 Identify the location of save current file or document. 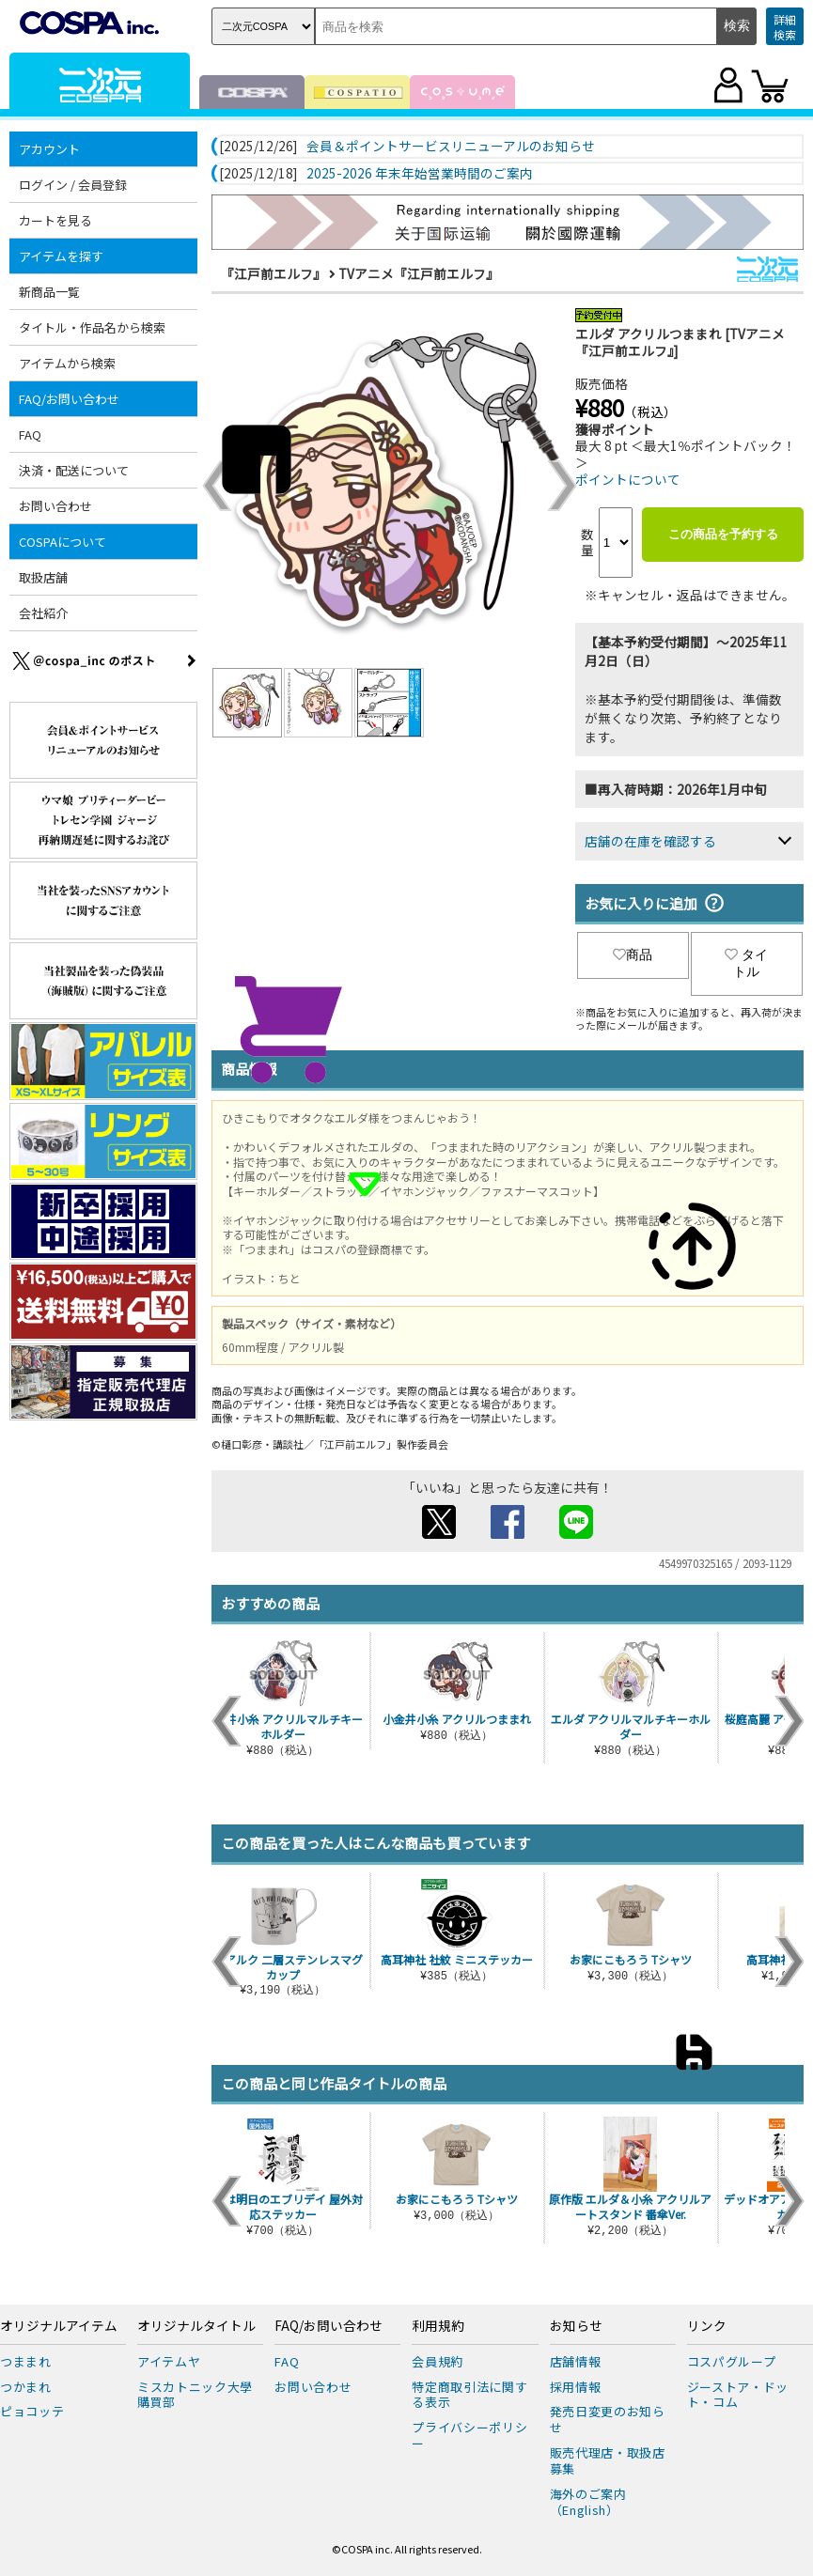
(694, 2052).